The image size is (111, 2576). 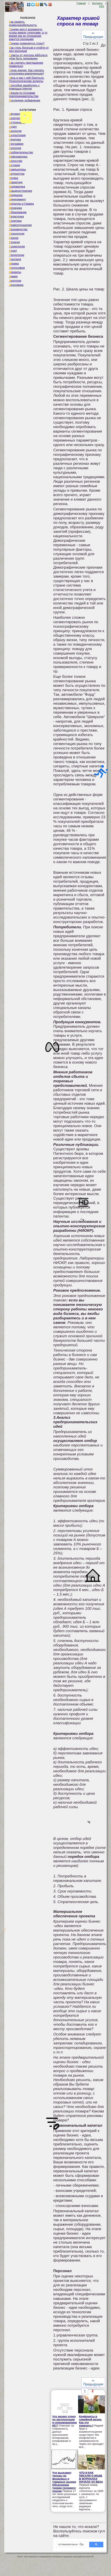 I want to click on access integral calculus tools, so click(x=5, y=1929).